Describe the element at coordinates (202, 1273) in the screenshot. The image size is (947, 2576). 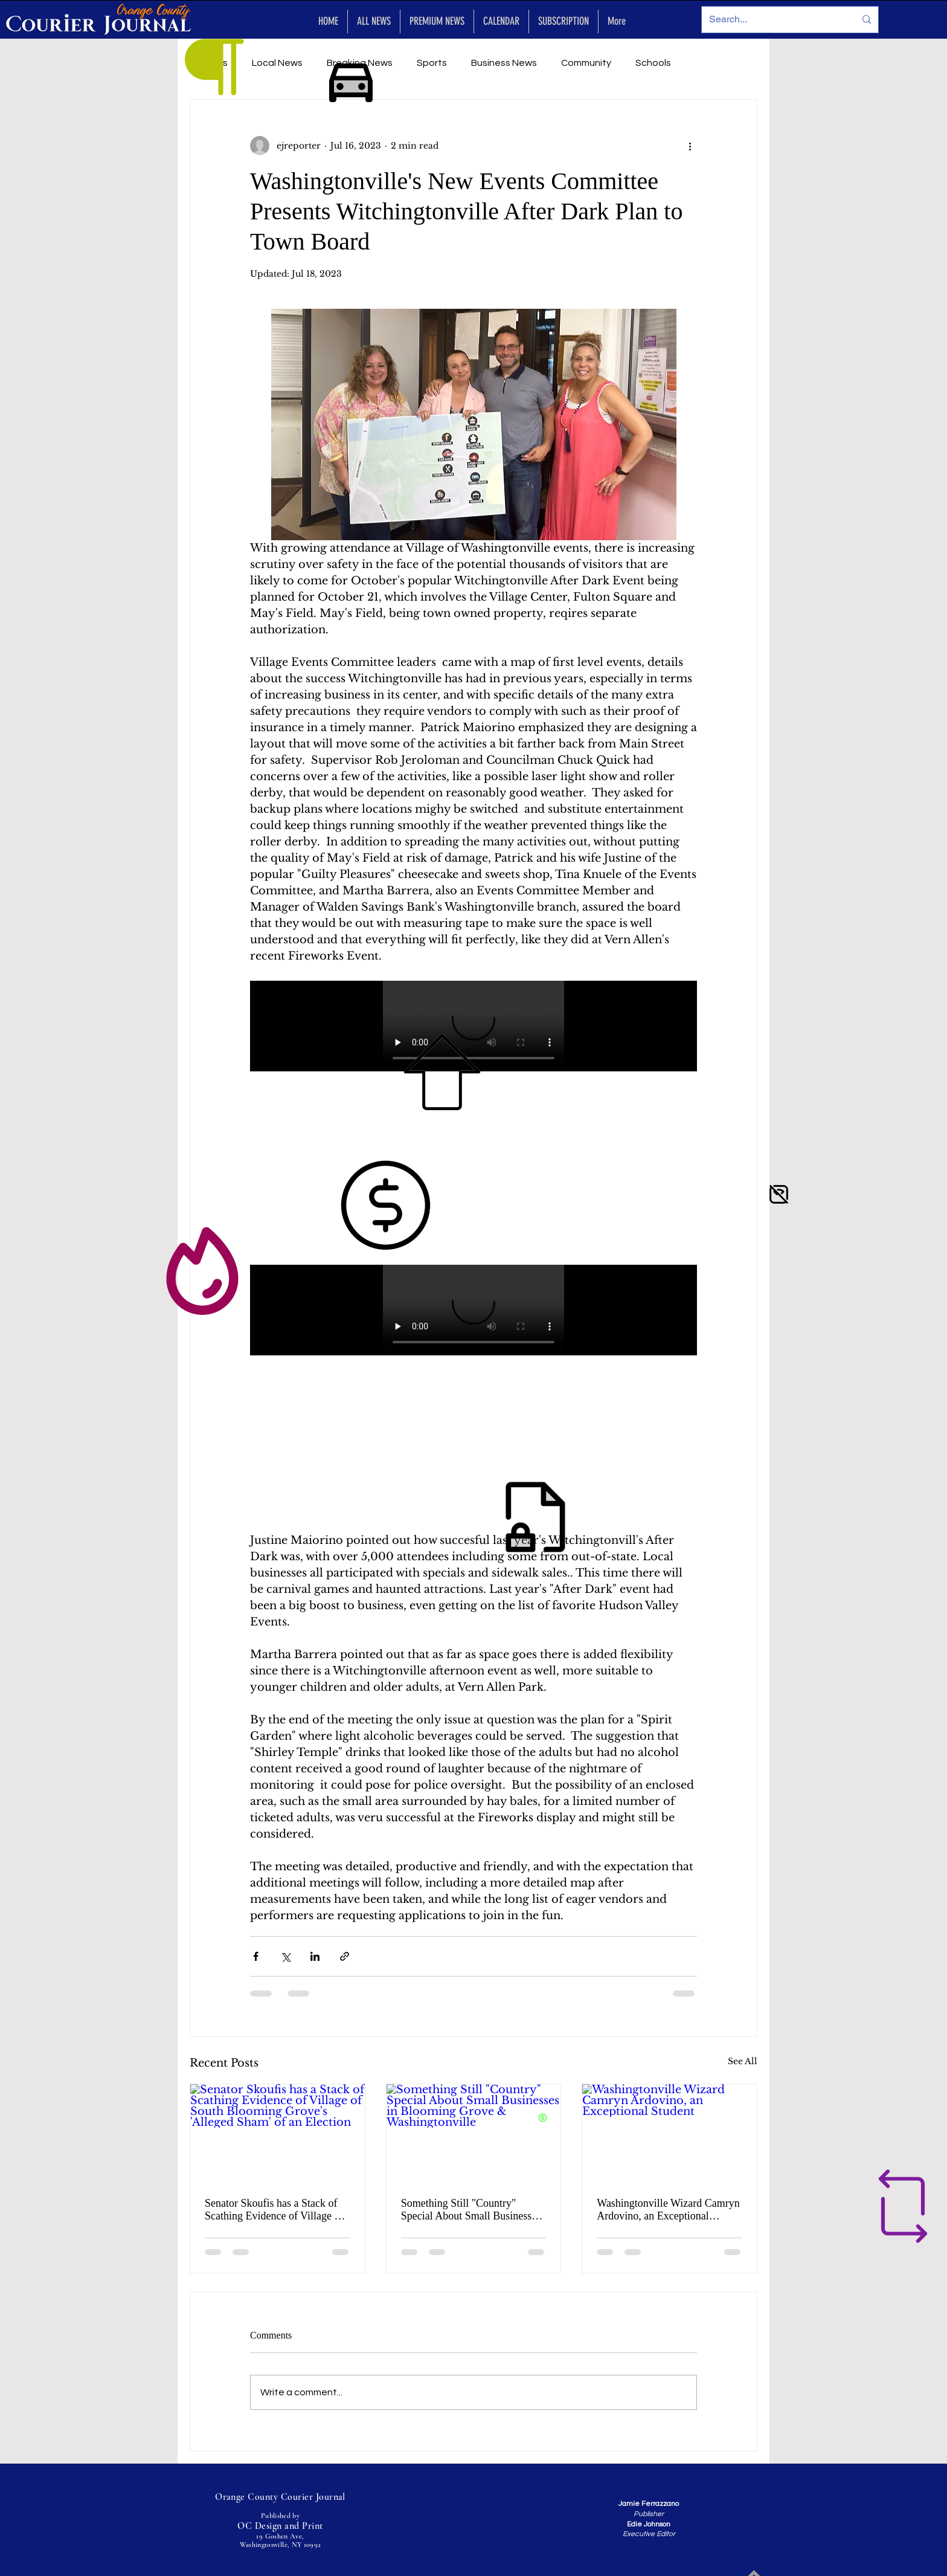
I see `indicates trending or popular content` at that location.